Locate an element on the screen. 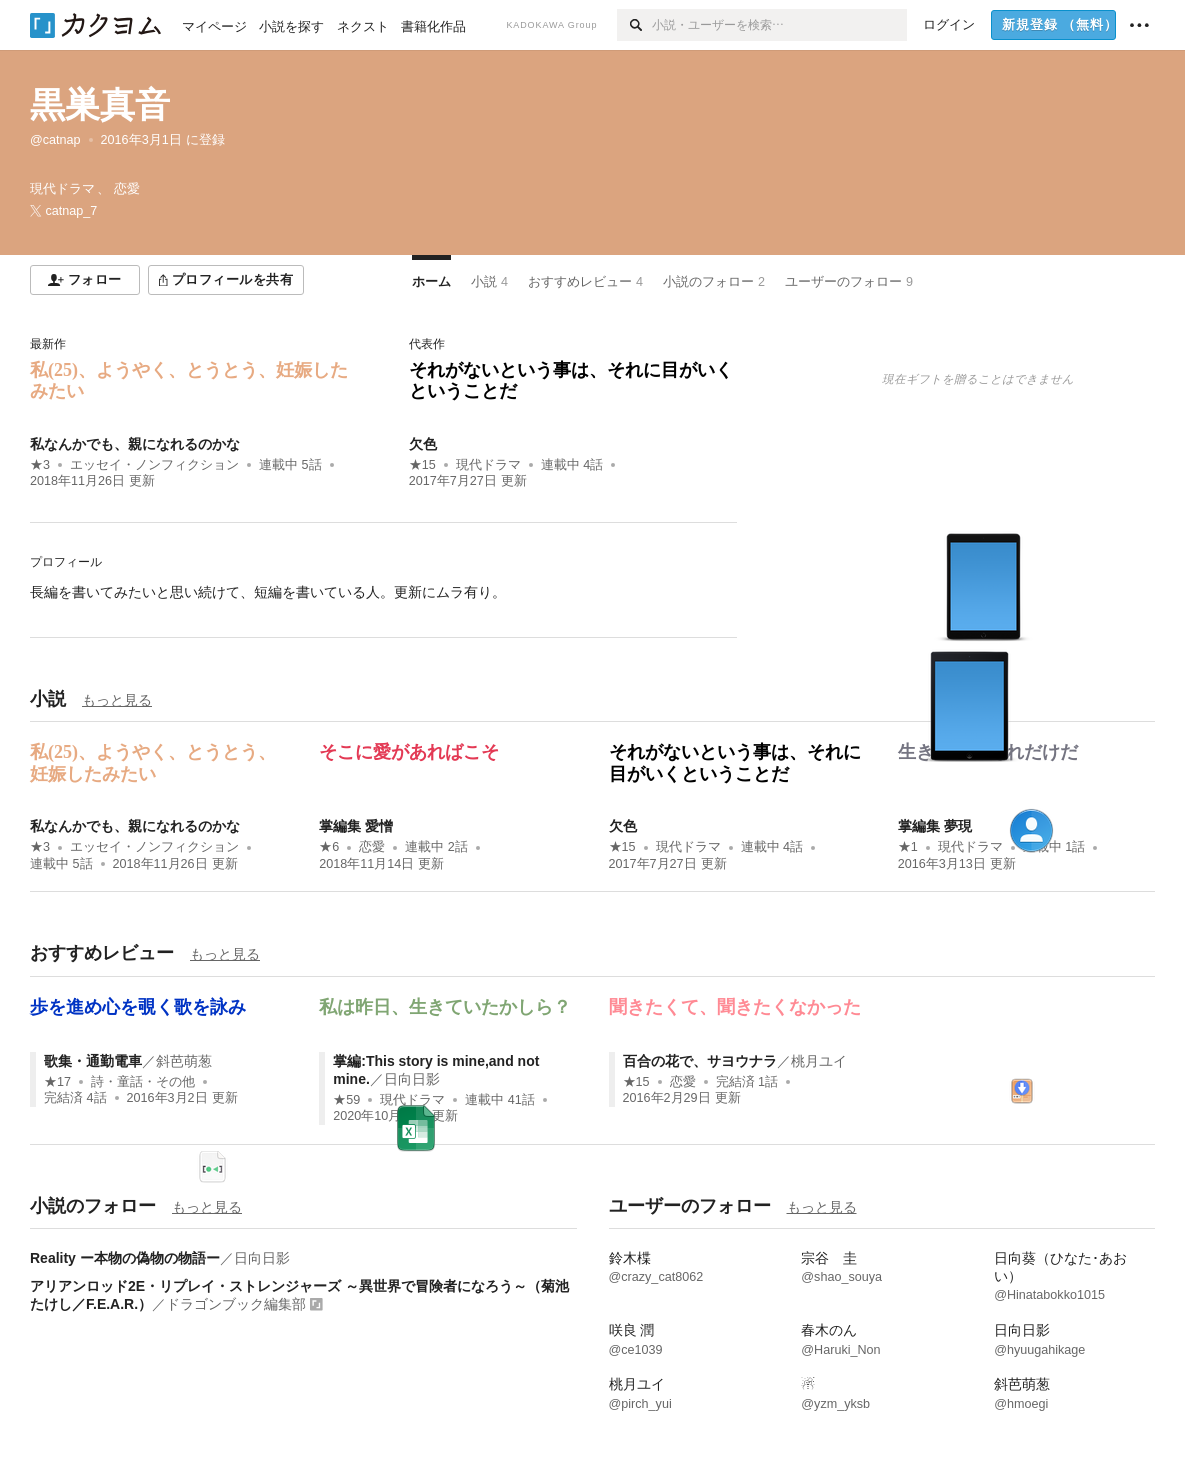 Image resolution: width=1185 pixels, height=1466 pixels. iPad Air device in connected devices list is located at coordinates (969, 705).